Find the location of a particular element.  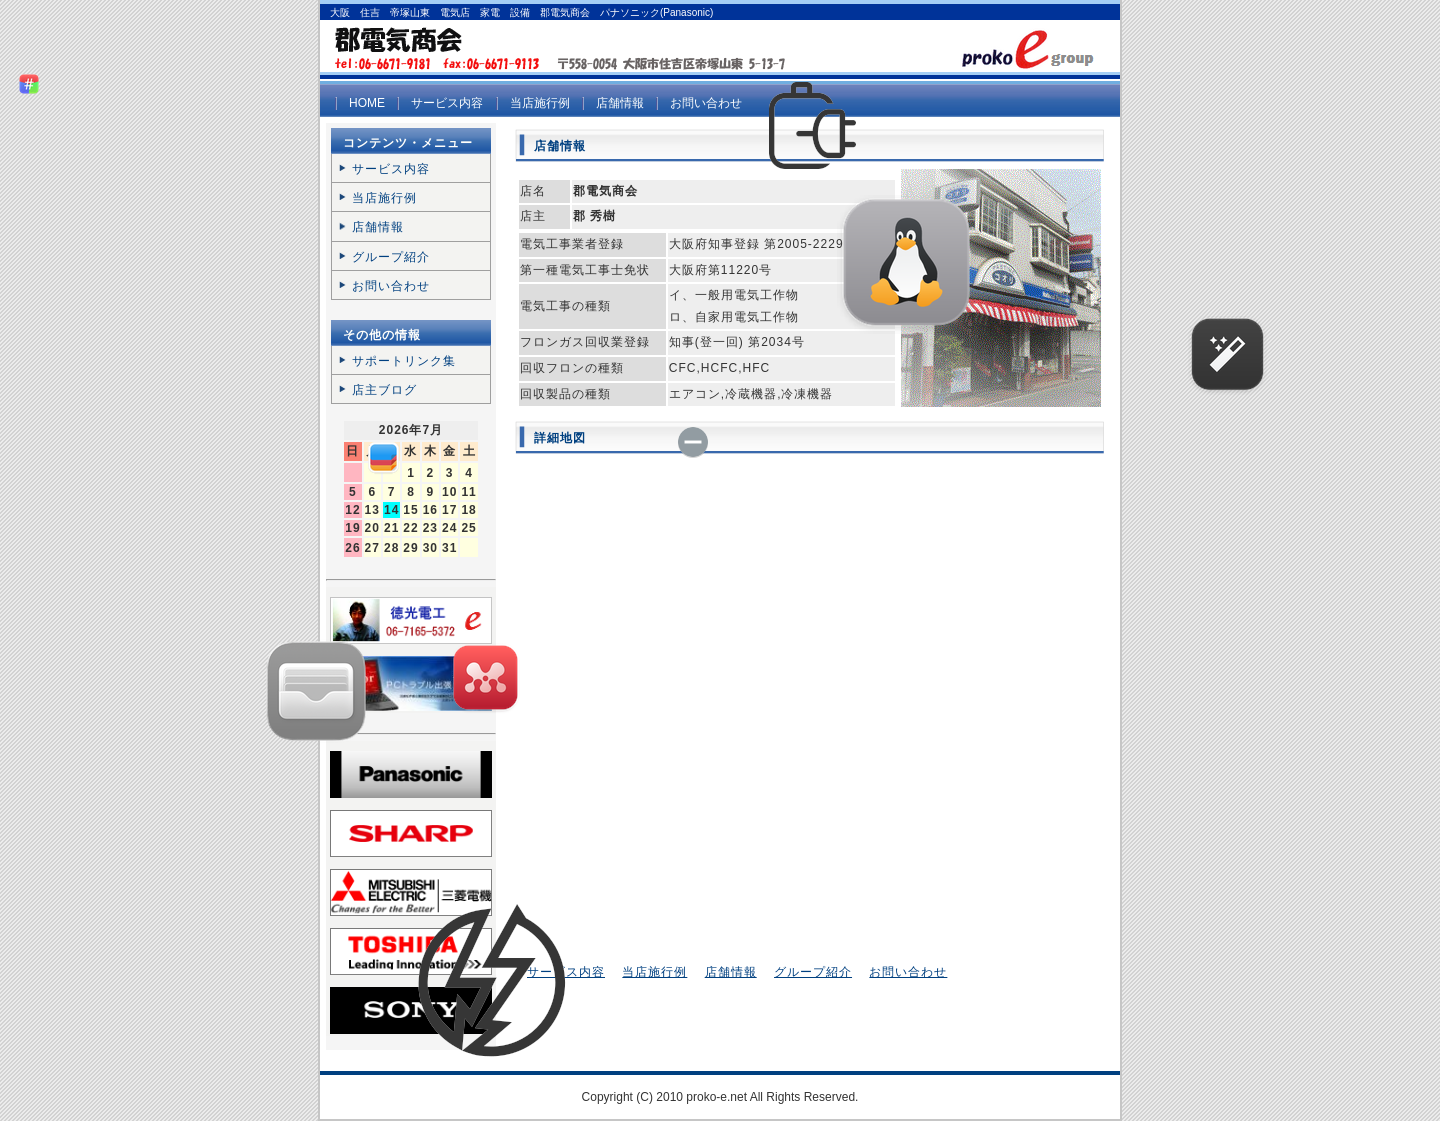

access linux system preferences is located at coordinates (906, 264).